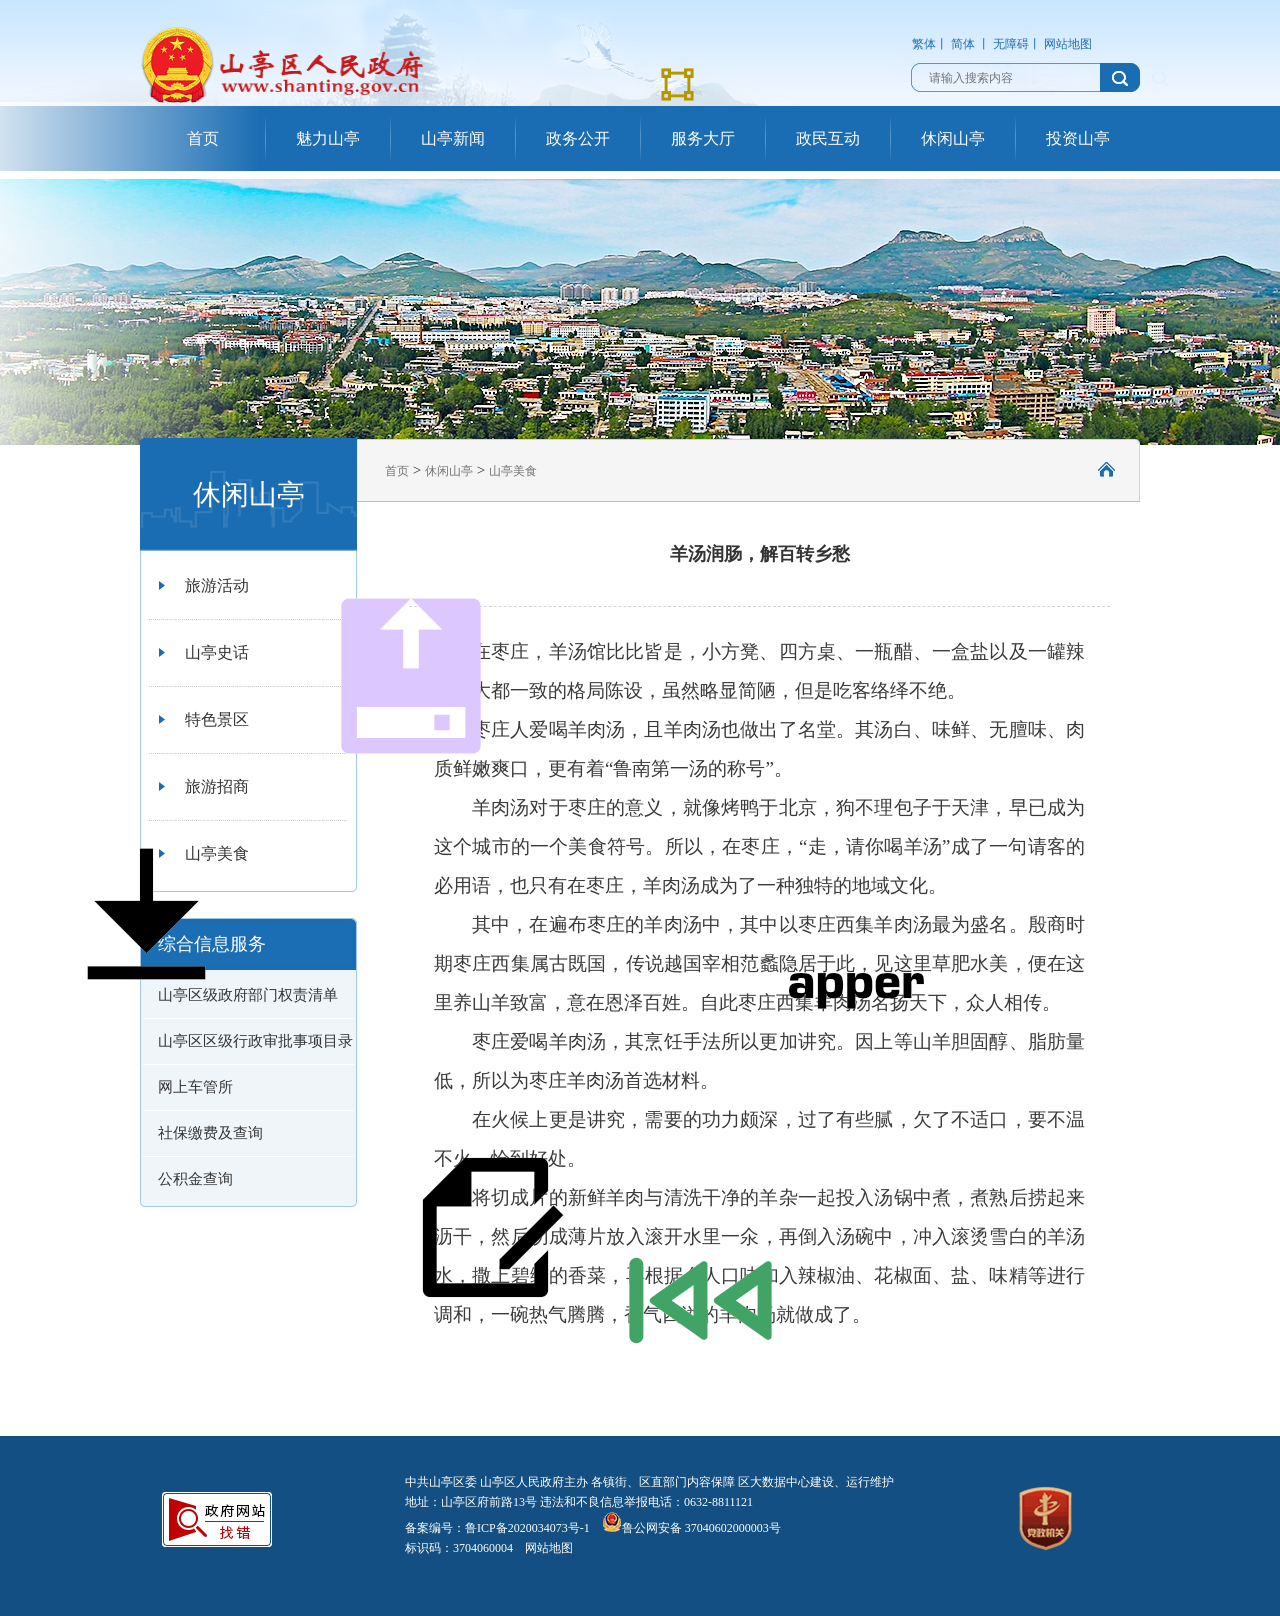 The height and width of the screenshot is (1616, 1280). What do you see at coordinates (411, 676) in the screenshot?
I see `uninstall an application` at bounding box center [411, 676].